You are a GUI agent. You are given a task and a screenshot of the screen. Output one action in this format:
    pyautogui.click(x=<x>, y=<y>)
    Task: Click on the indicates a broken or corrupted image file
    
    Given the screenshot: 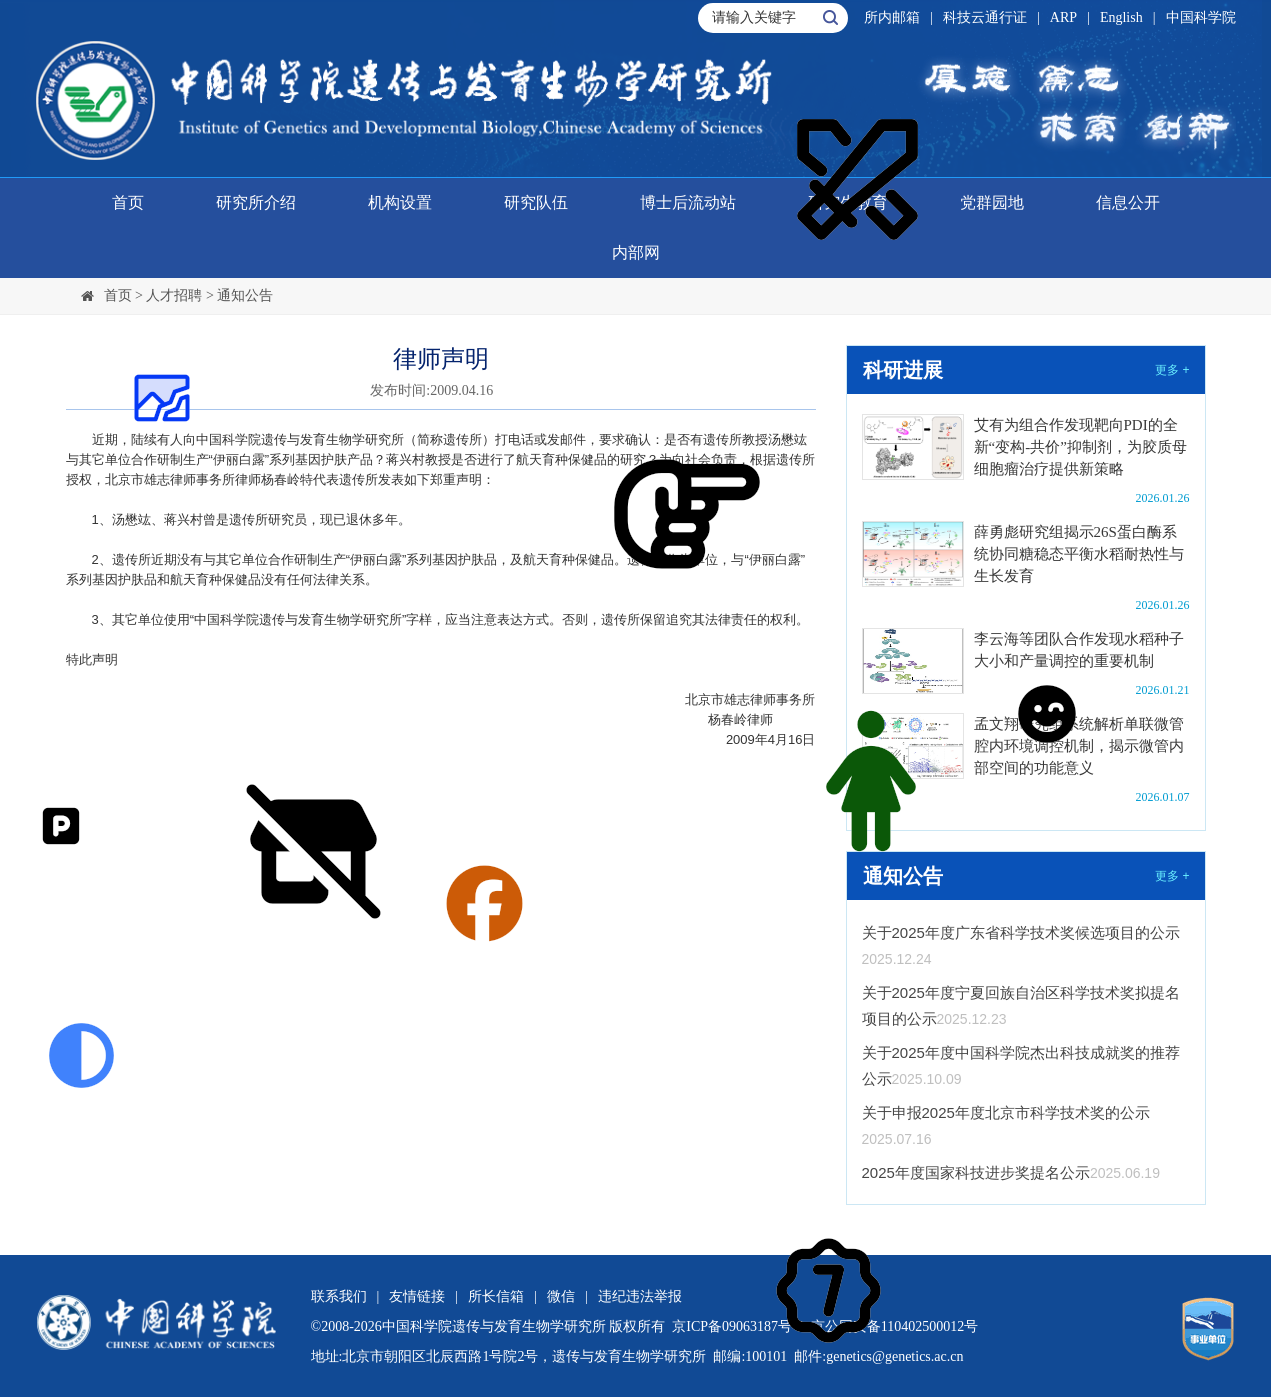 What is the action you would take?
    pyautogui.click(x=162, y=398)
    